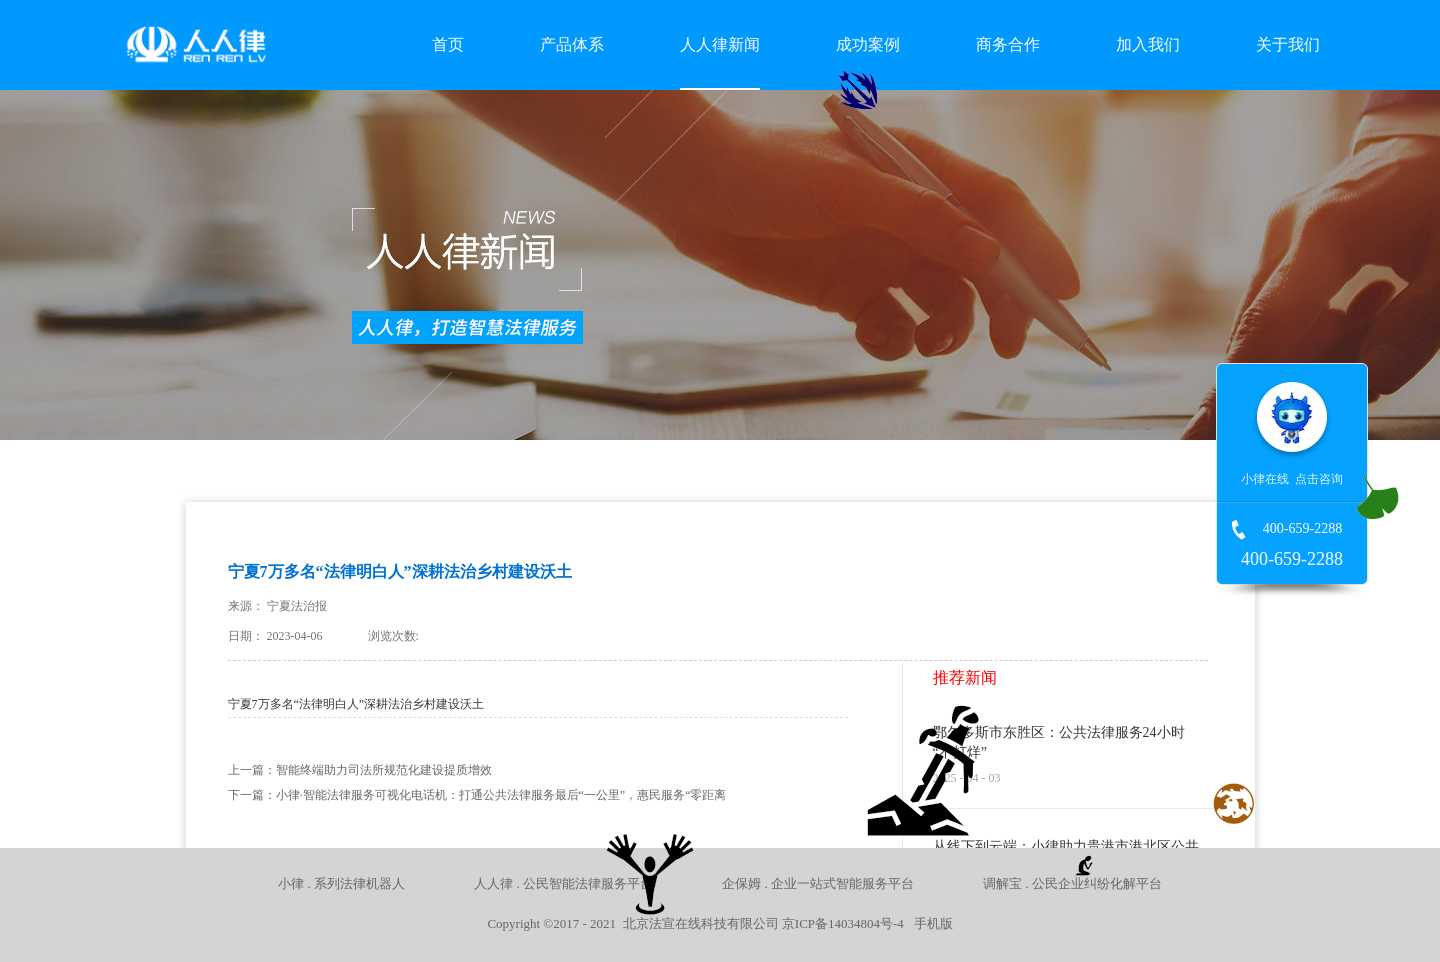 The width and height of the screenshot is (1440, 962). I want to click on indicates a swift or speed-enhanced attack ability, so click(858, 90).